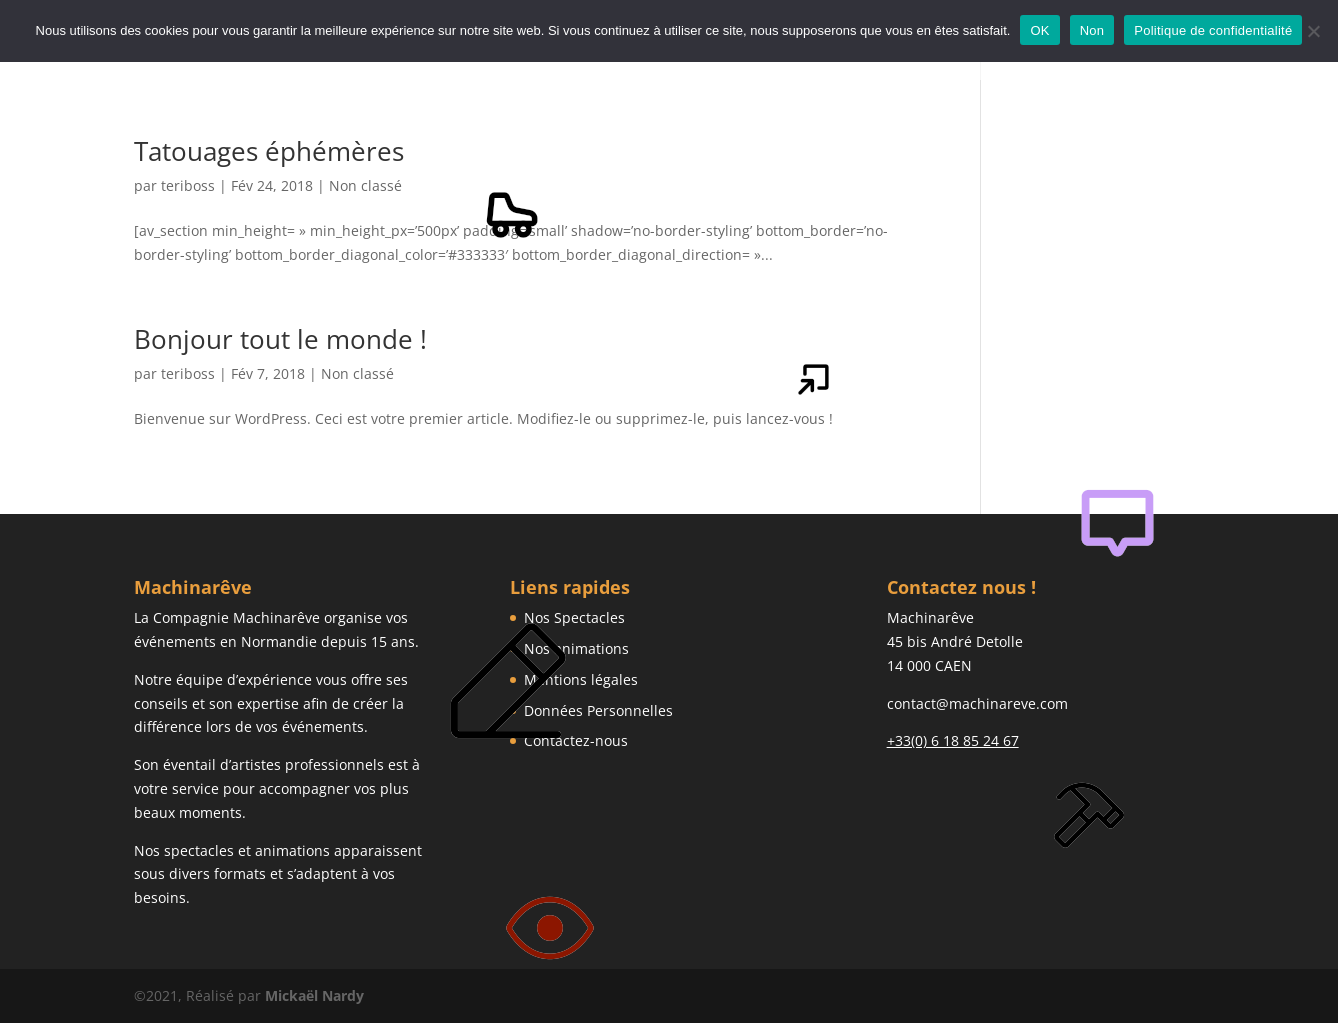 The width and height of the screenshot is (1338, 1023). What do you see at coordinates (512, 215) in the screenshot?
I see `browse roller skating activities or locations` at bounding box center [512, 215].